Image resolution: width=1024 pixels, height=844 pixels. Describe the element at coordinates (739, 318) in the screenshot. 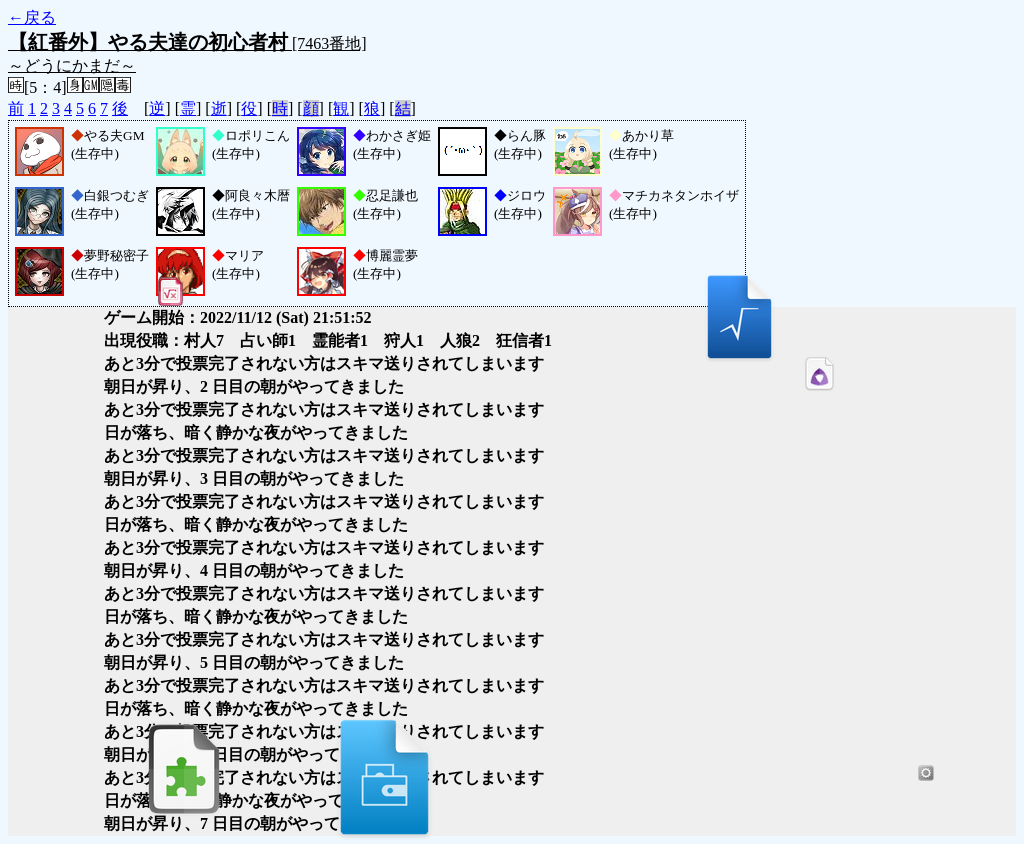

I see `a root data file or scientific dataset document` at that location.